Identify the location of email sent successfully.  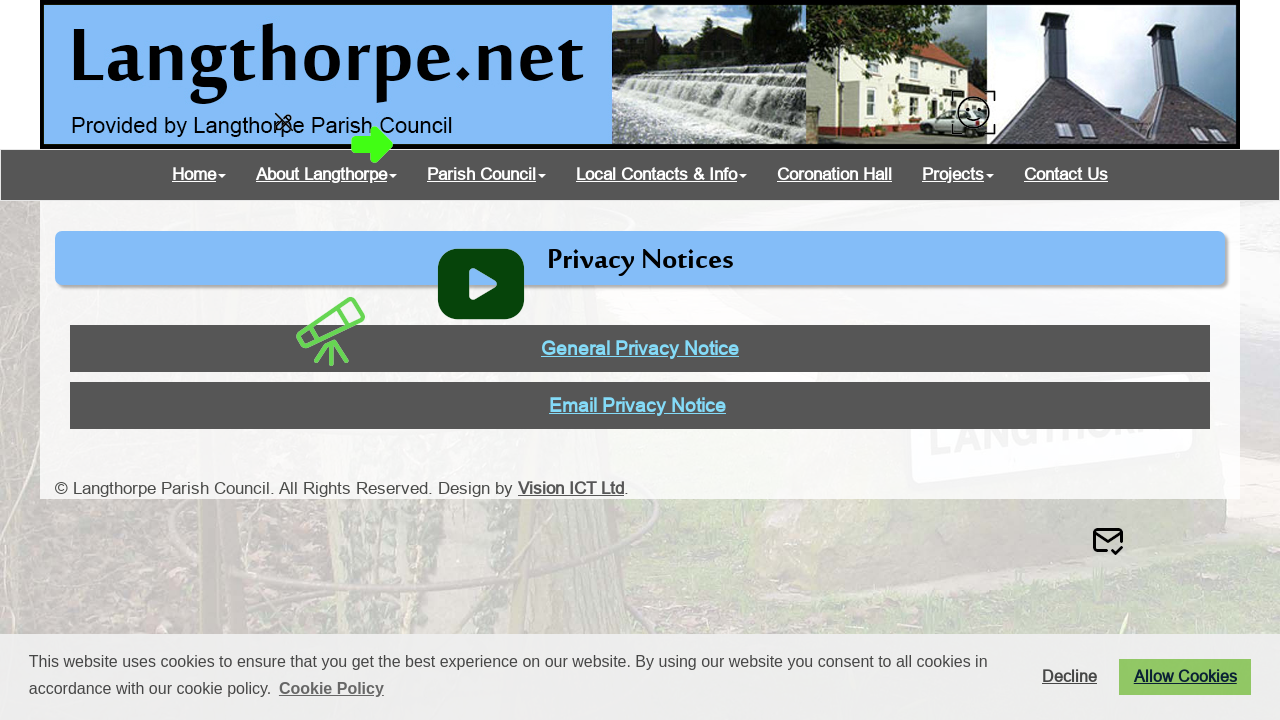
(1108, 540).